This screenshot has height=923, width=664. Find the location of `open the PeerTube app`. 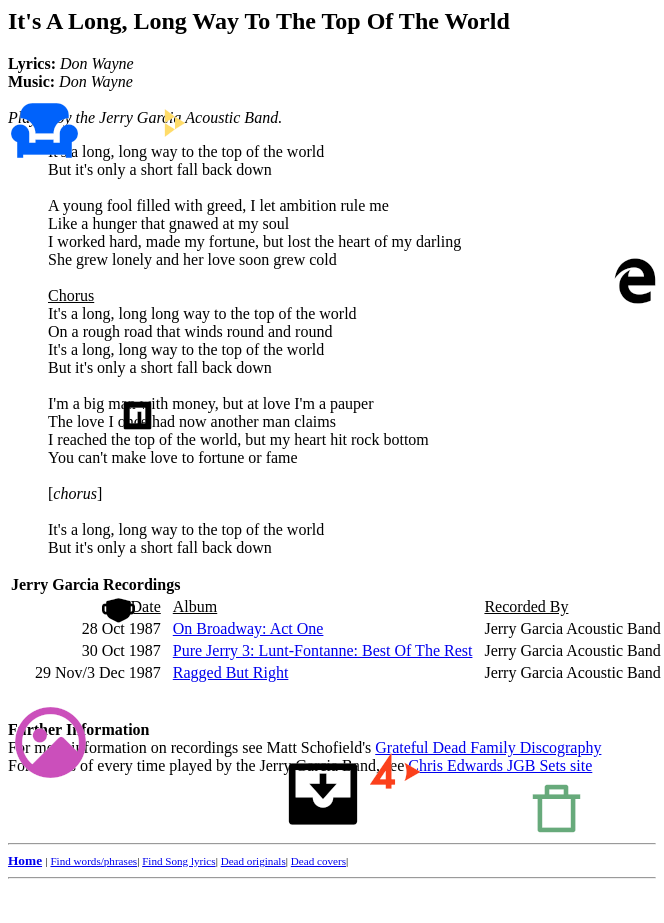

open the PeerTube app is located at coordinates (175, 123).